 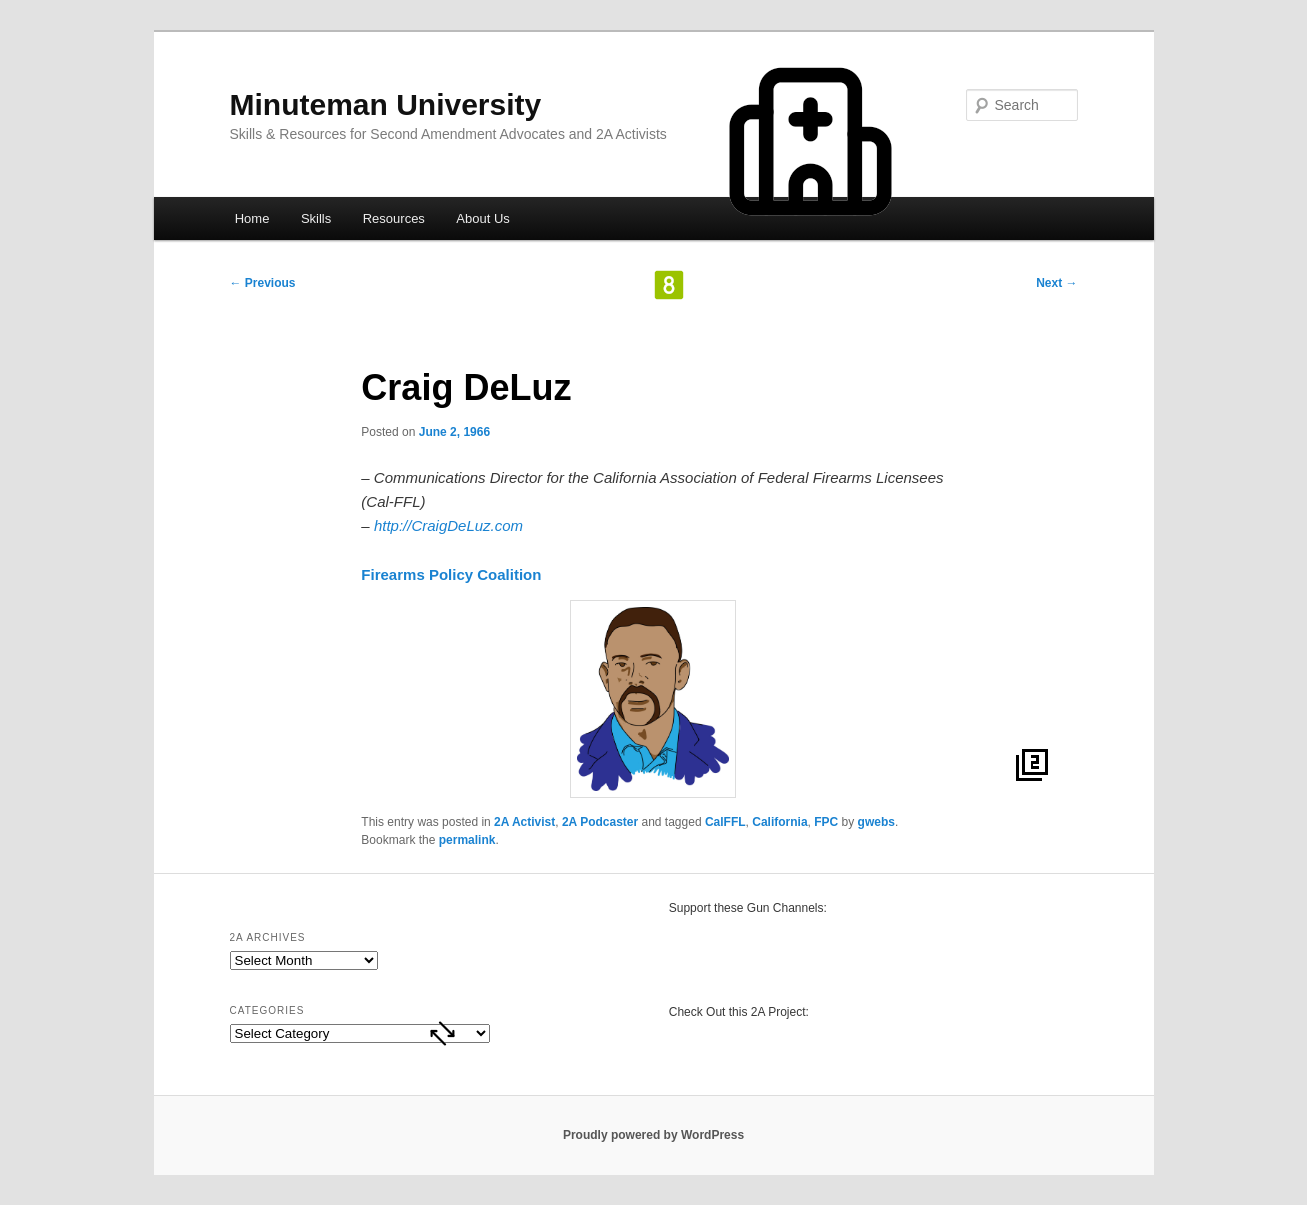 What do you see at coordinates (442, 1033) in the screenshot?
I see `resize element diagonally` at bounding box center [442, 1033].